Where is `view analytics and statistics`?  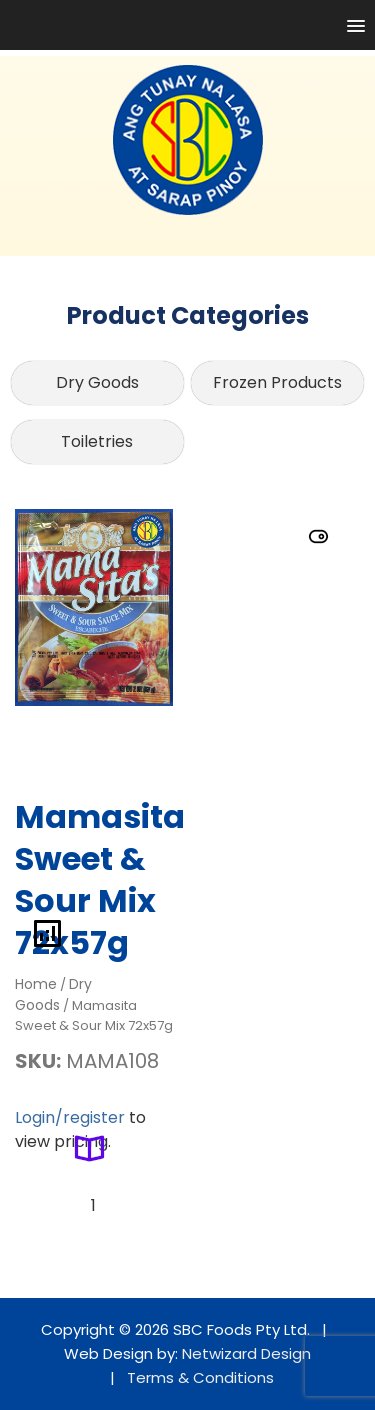
view analytics and statistics is located at coordinates (47, 933).